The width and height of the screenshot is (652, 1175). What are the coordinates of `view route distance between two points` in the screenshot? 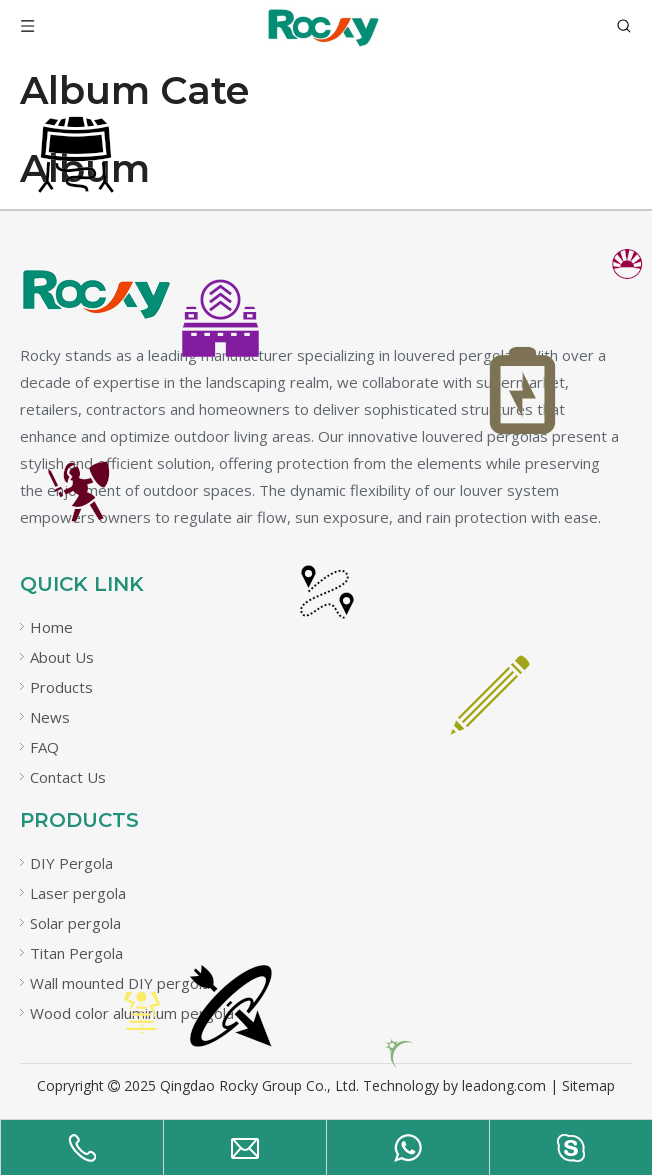 It's located at (327, 592).